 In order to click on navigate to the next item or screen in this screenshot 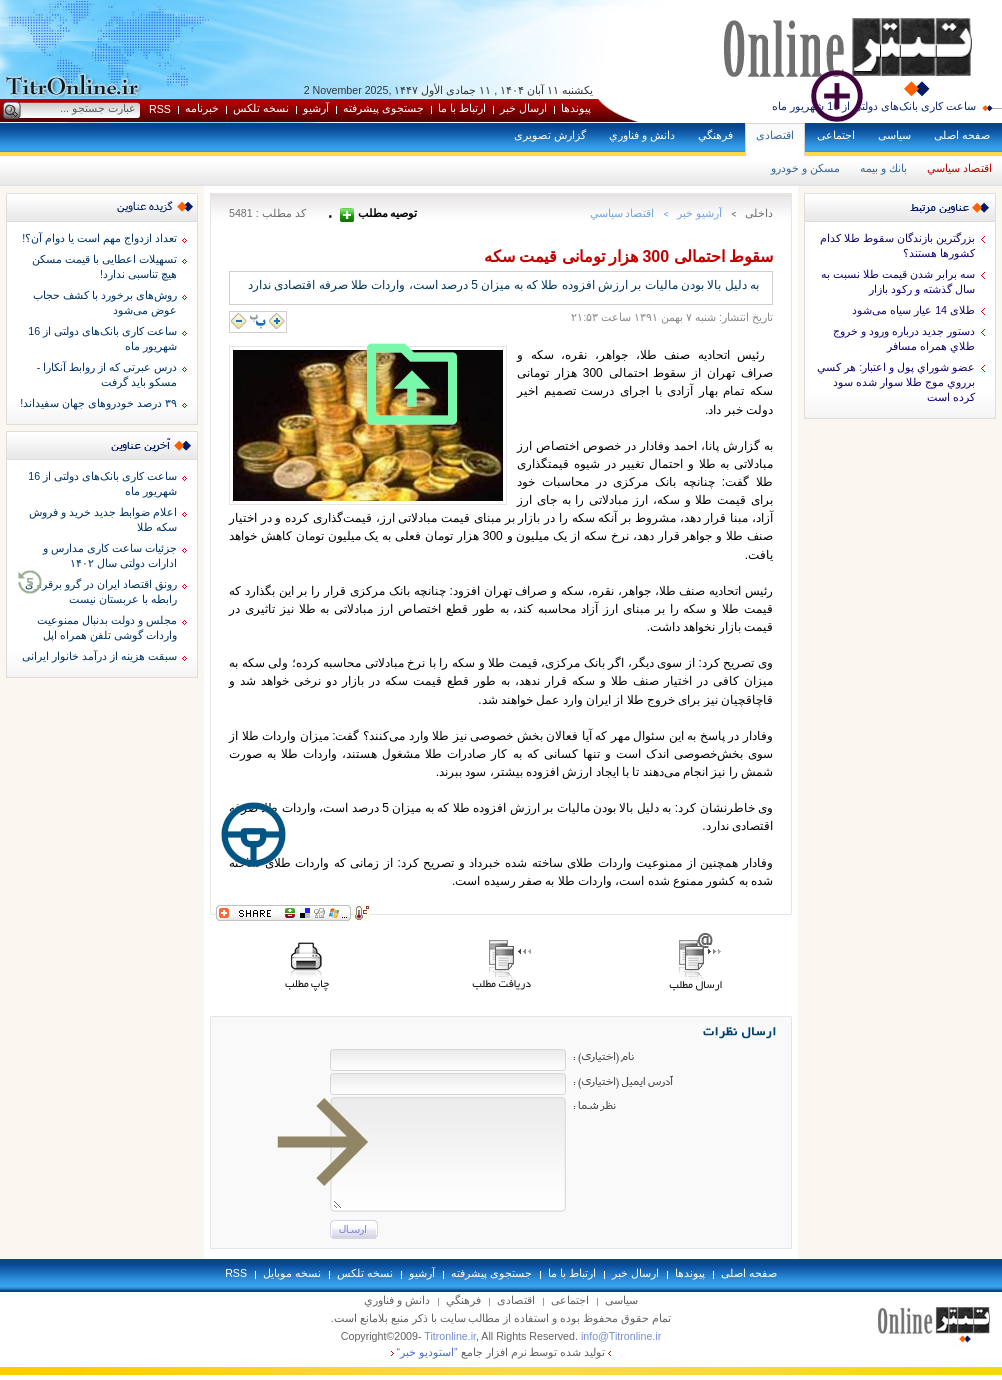, I will do `click(323, 1142)`.